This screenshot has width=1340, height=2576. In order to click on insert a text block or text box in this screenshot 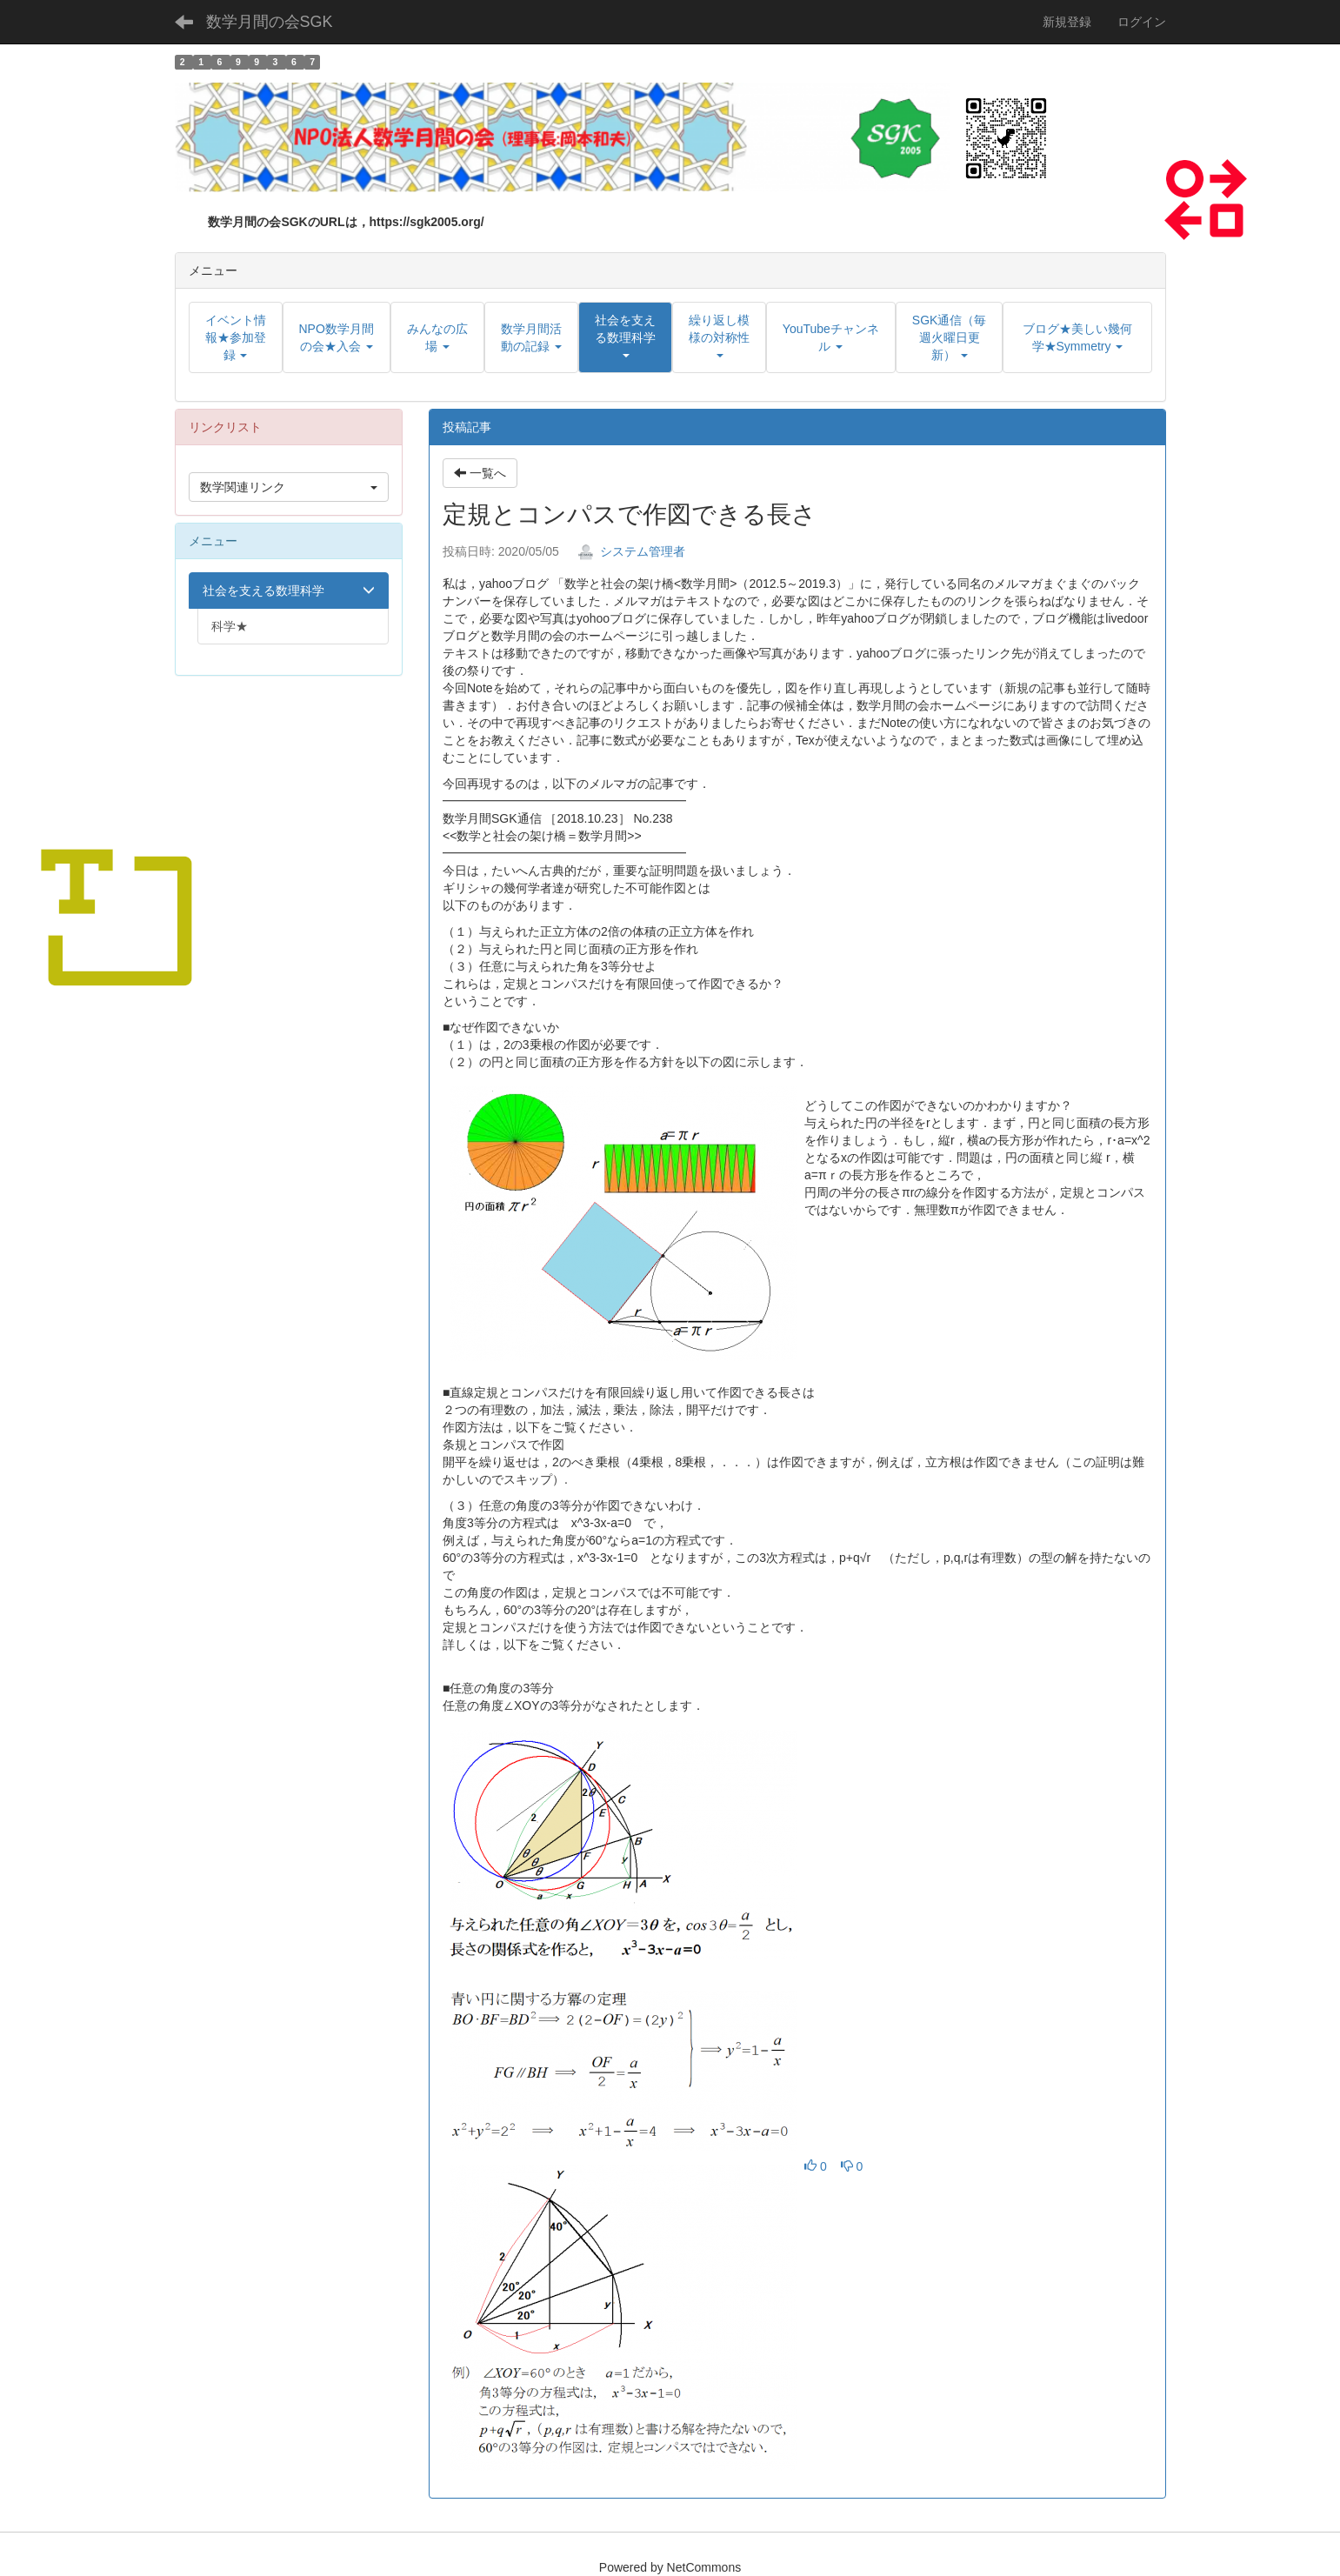, I will do `click(120, 921)`.